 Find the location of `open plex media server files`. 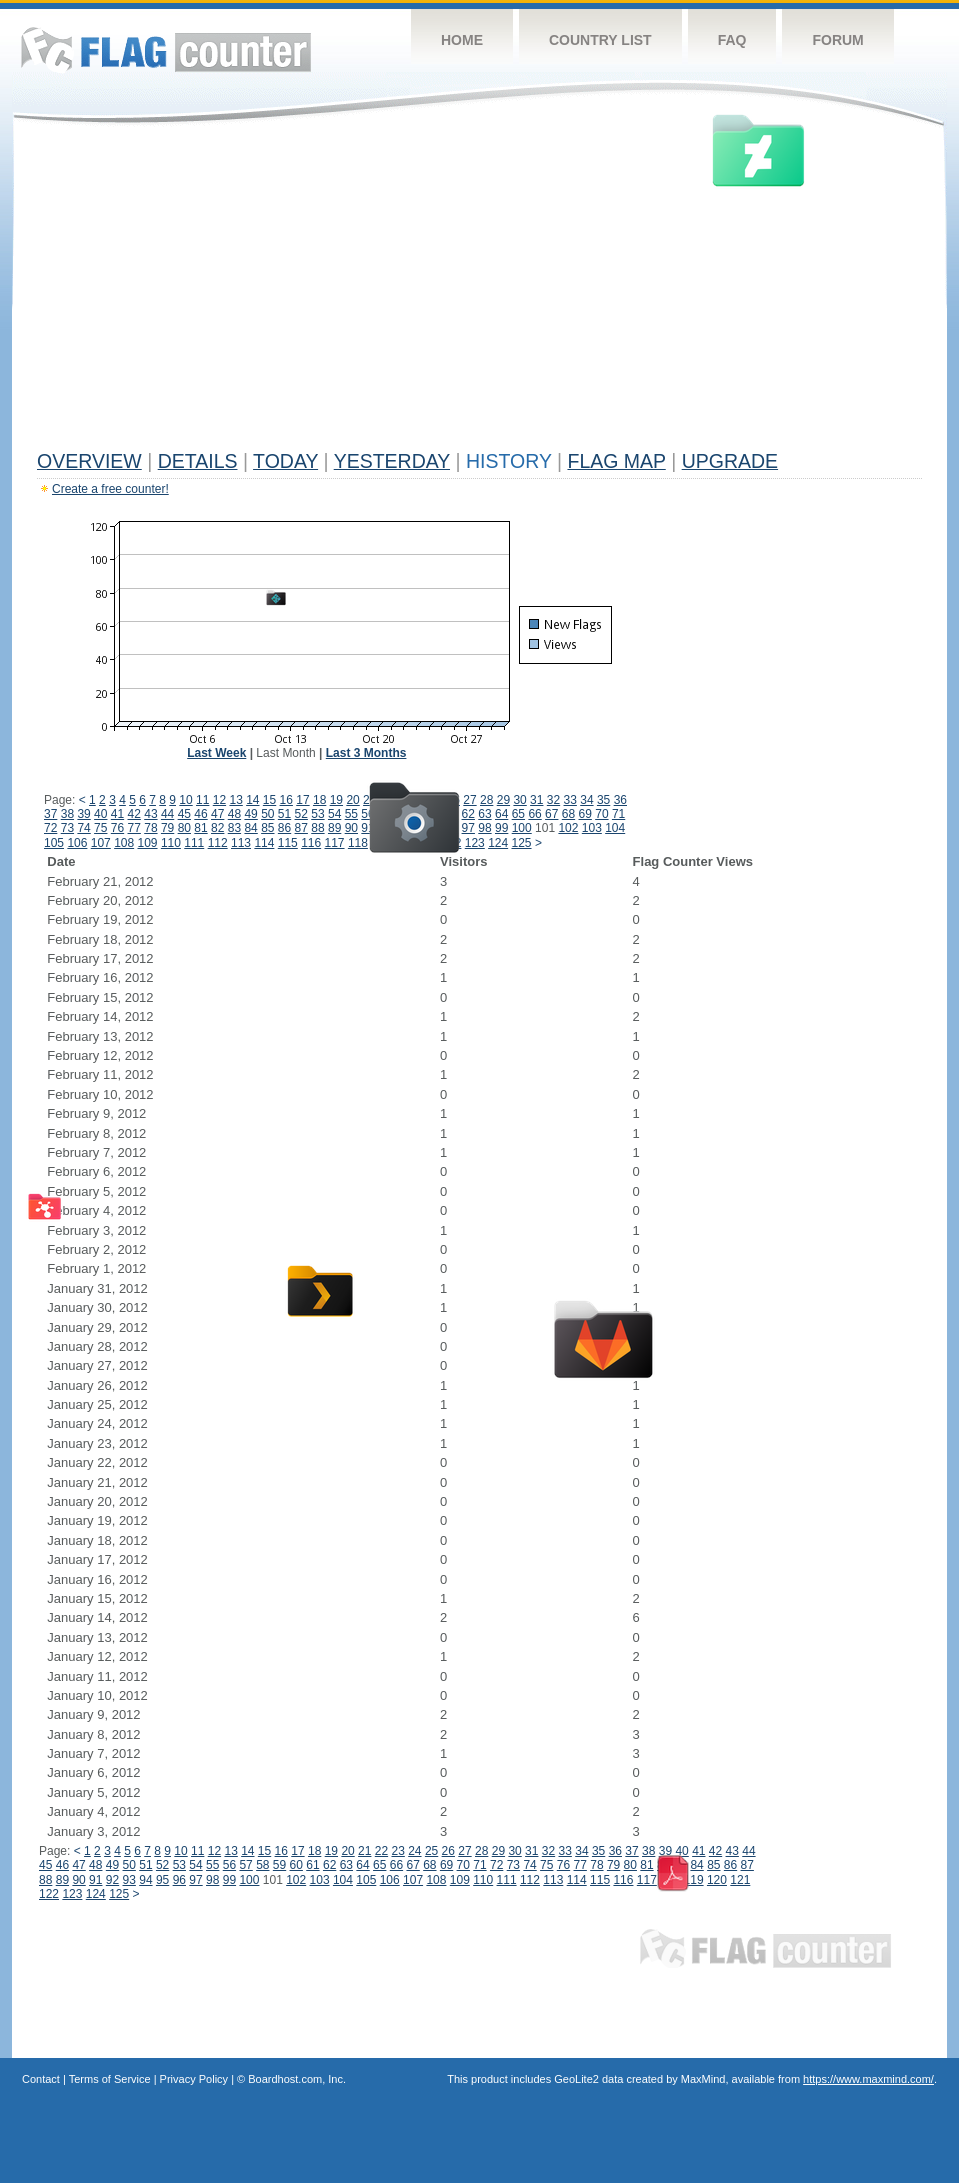

open plex media server files is located at coordinates (320, 1293).